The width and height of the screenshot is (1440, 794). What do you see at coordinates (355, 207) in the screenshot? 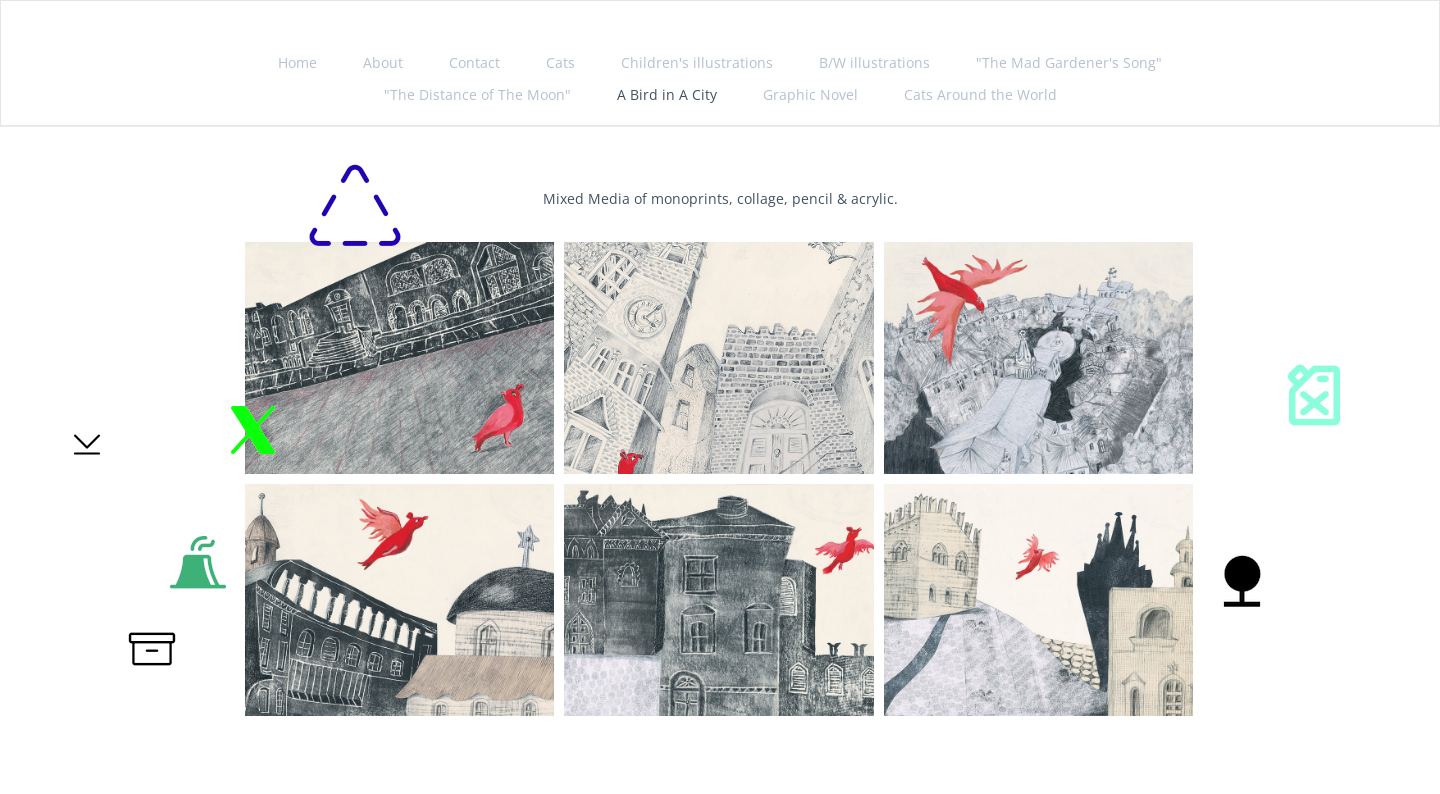
I see `indicates incomplete or pending status` at bounding box center [355, 207].